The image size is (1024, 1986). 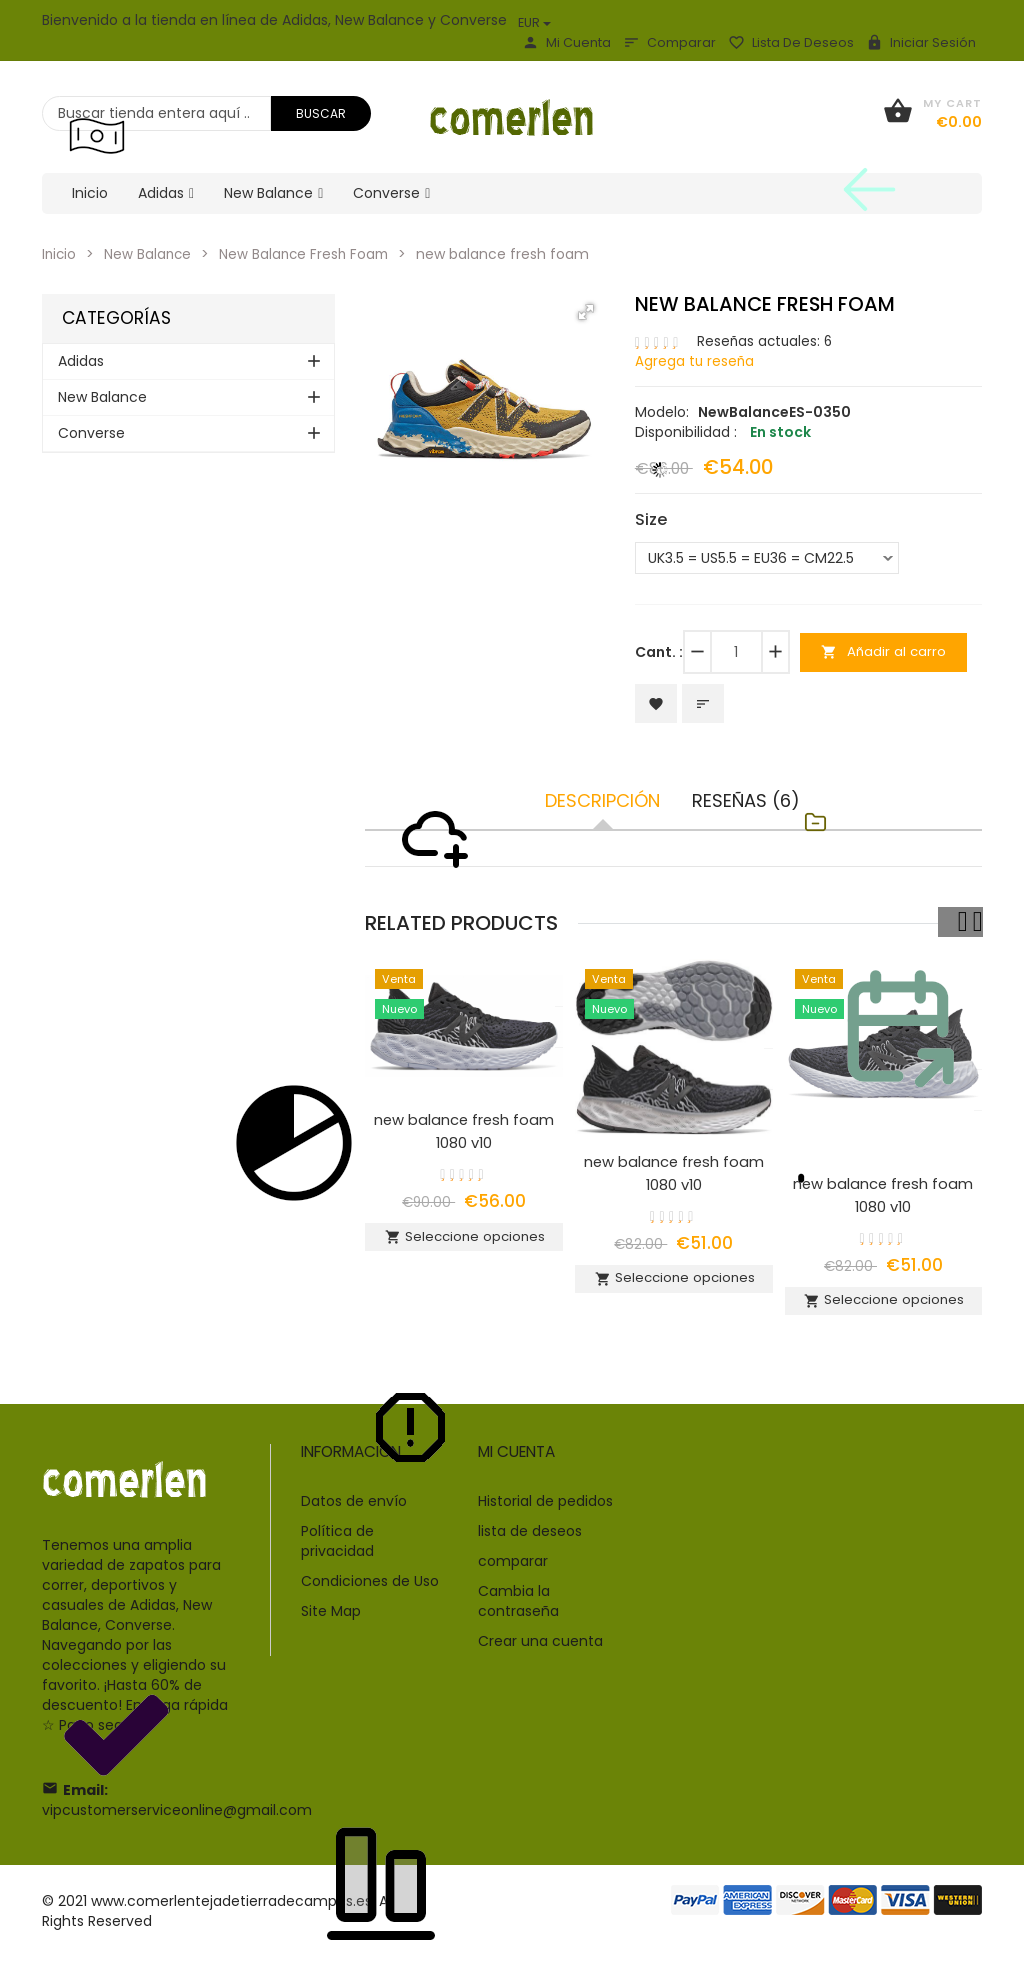 I want to click on go back to the previous screen, so click(x=869, y=189).